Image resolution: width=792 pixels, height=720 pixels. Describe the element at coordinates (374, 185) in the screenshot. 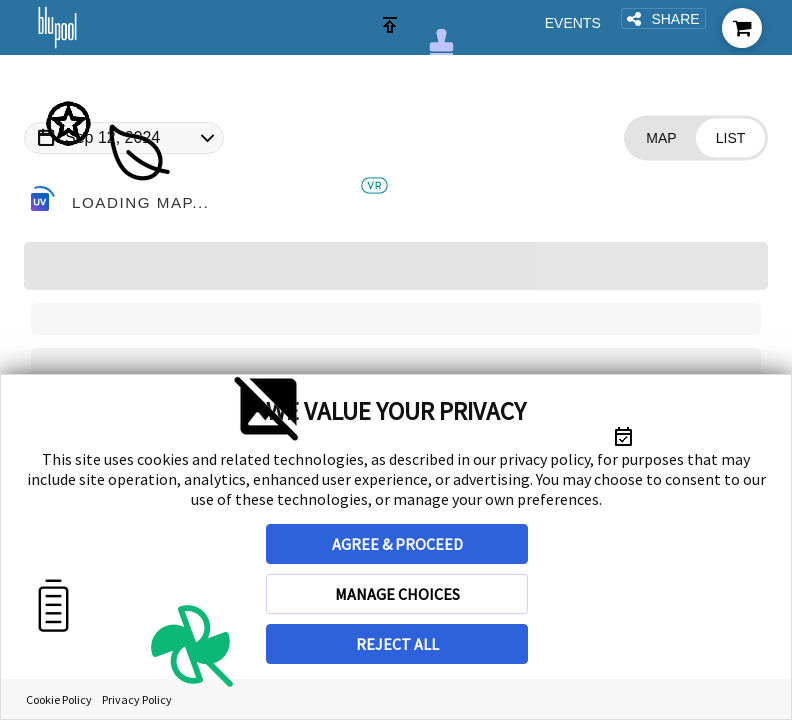

I see `access virtual reality mode or settings` at that location.